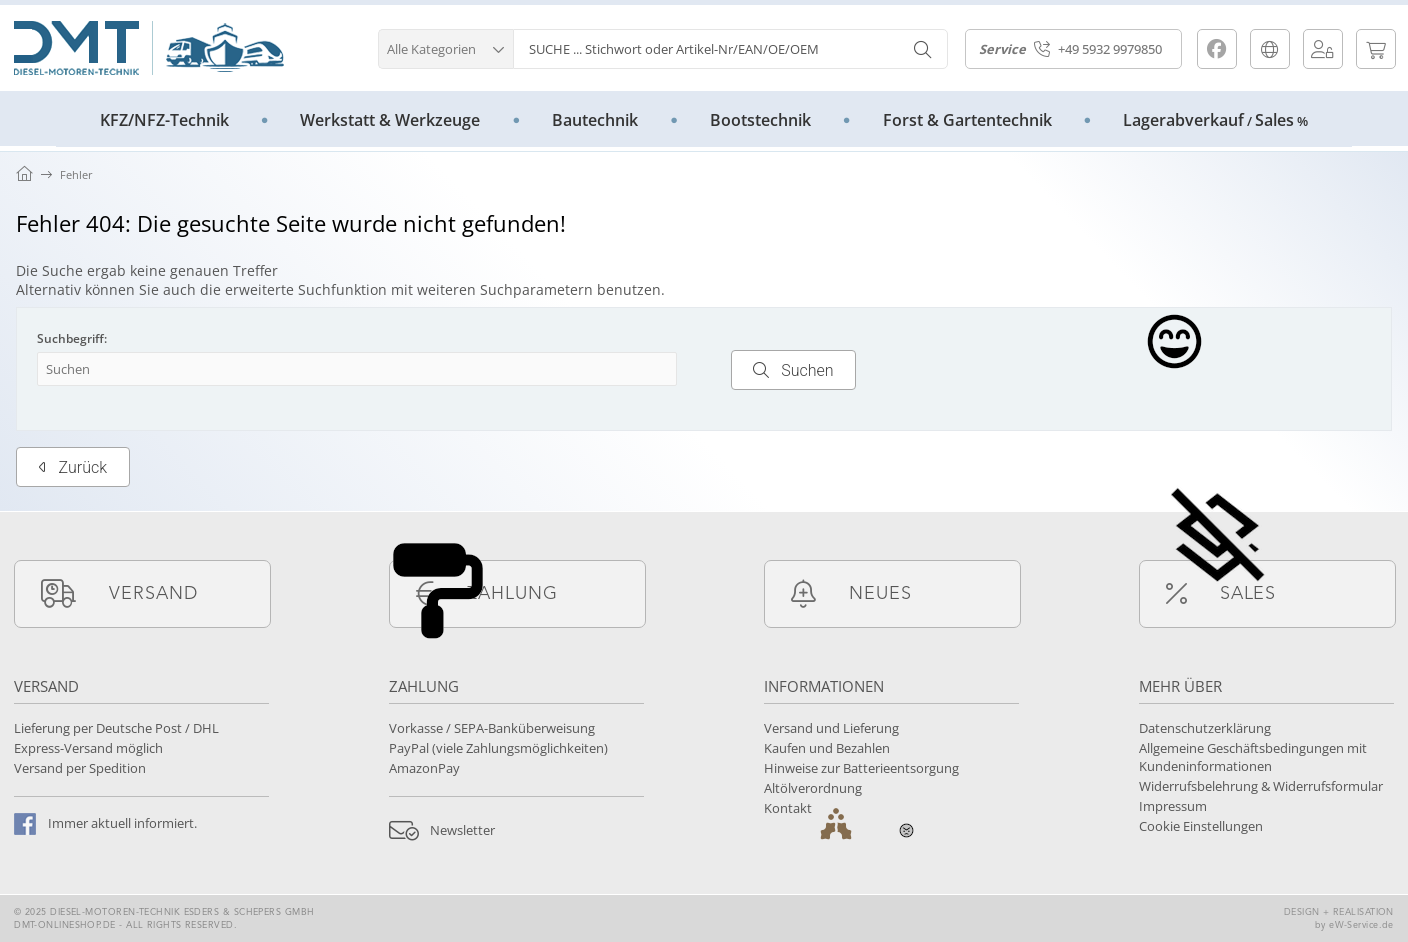  What do you see at coordinates (906, 830) in the screenshot?
I see `react with anger to a post or message` at bounding box center [906, 830].